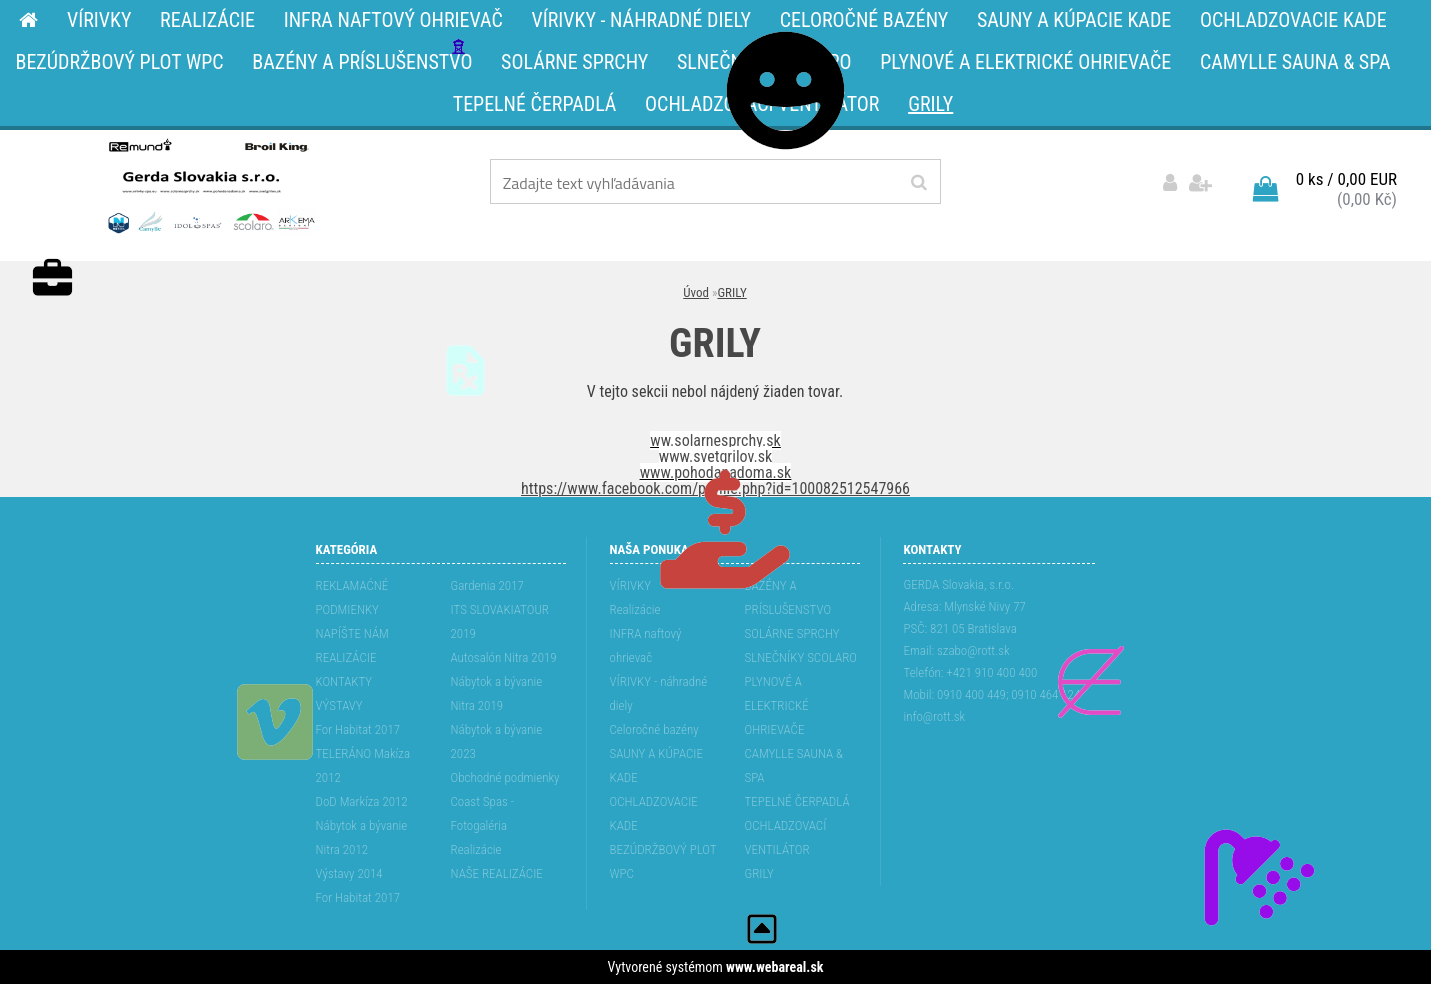 The width and height of the screenshot is (1431, 984). What do you see at coordinates (275, 722) in the screenshot?
I see `open vimeo app` at bounding box center [275, 722].